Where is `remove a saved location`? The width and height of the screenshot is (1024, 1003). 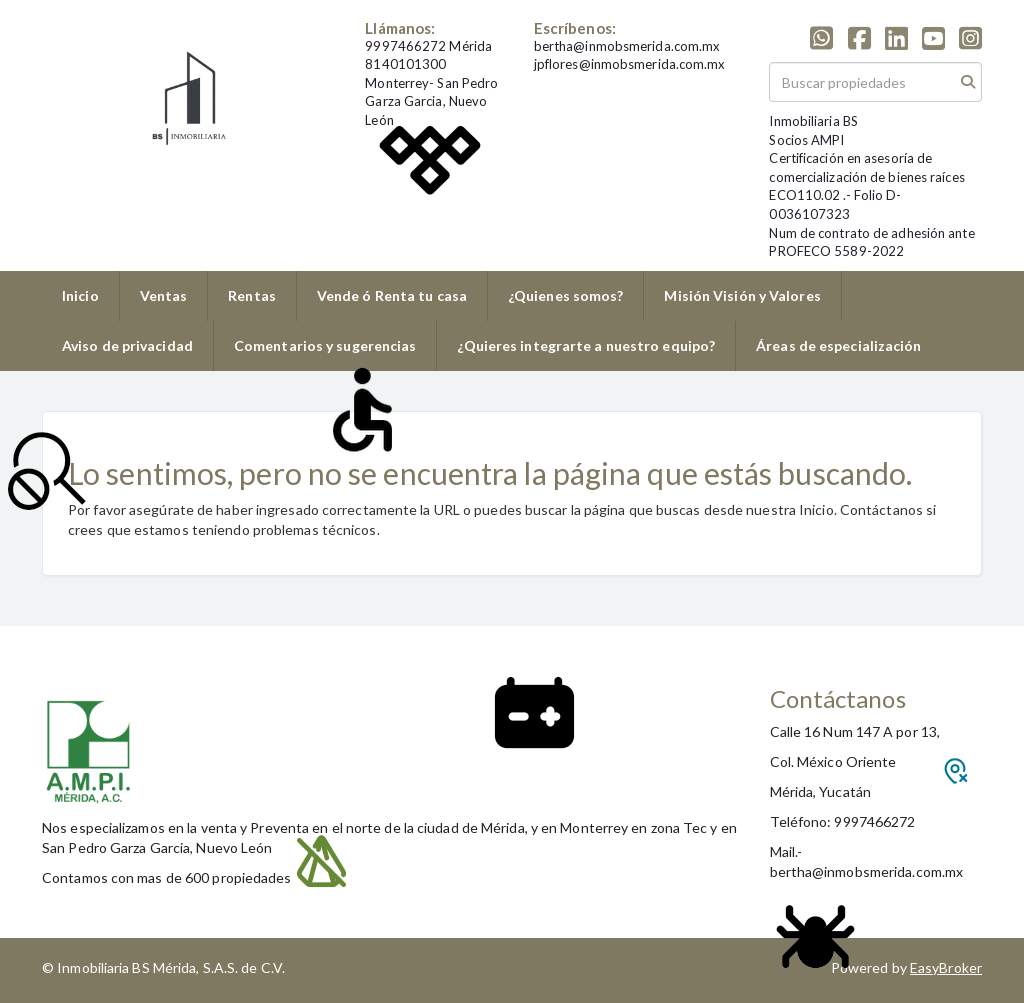
remove a saved location is located at coordinates (955, 771).